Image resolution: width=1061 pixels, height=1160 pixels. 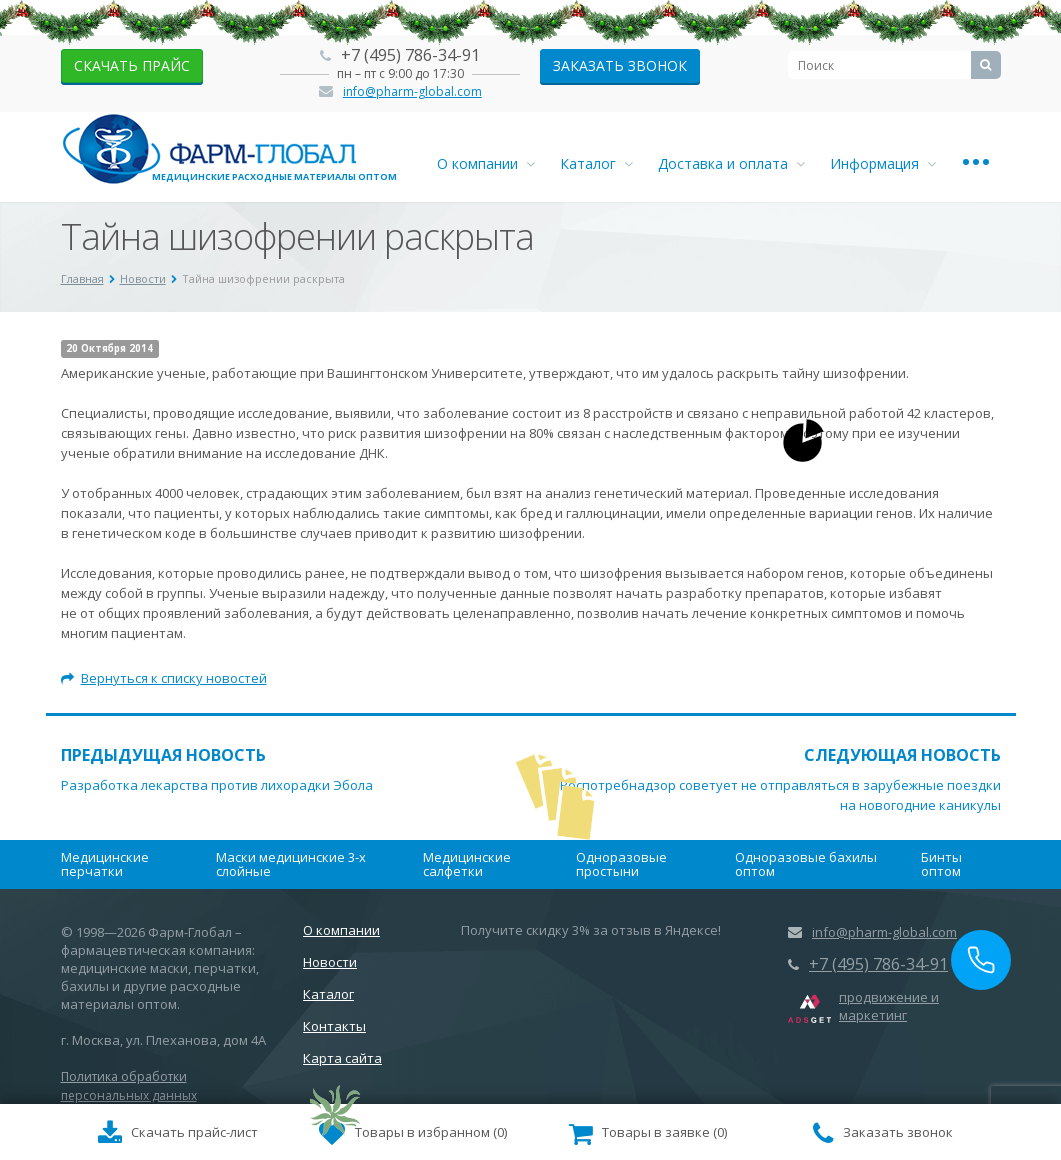 What do you see at coordinates (803, 440) in the screenshot?
I see `view analytics or statistics breakdown` at bounding box center [803, 440].